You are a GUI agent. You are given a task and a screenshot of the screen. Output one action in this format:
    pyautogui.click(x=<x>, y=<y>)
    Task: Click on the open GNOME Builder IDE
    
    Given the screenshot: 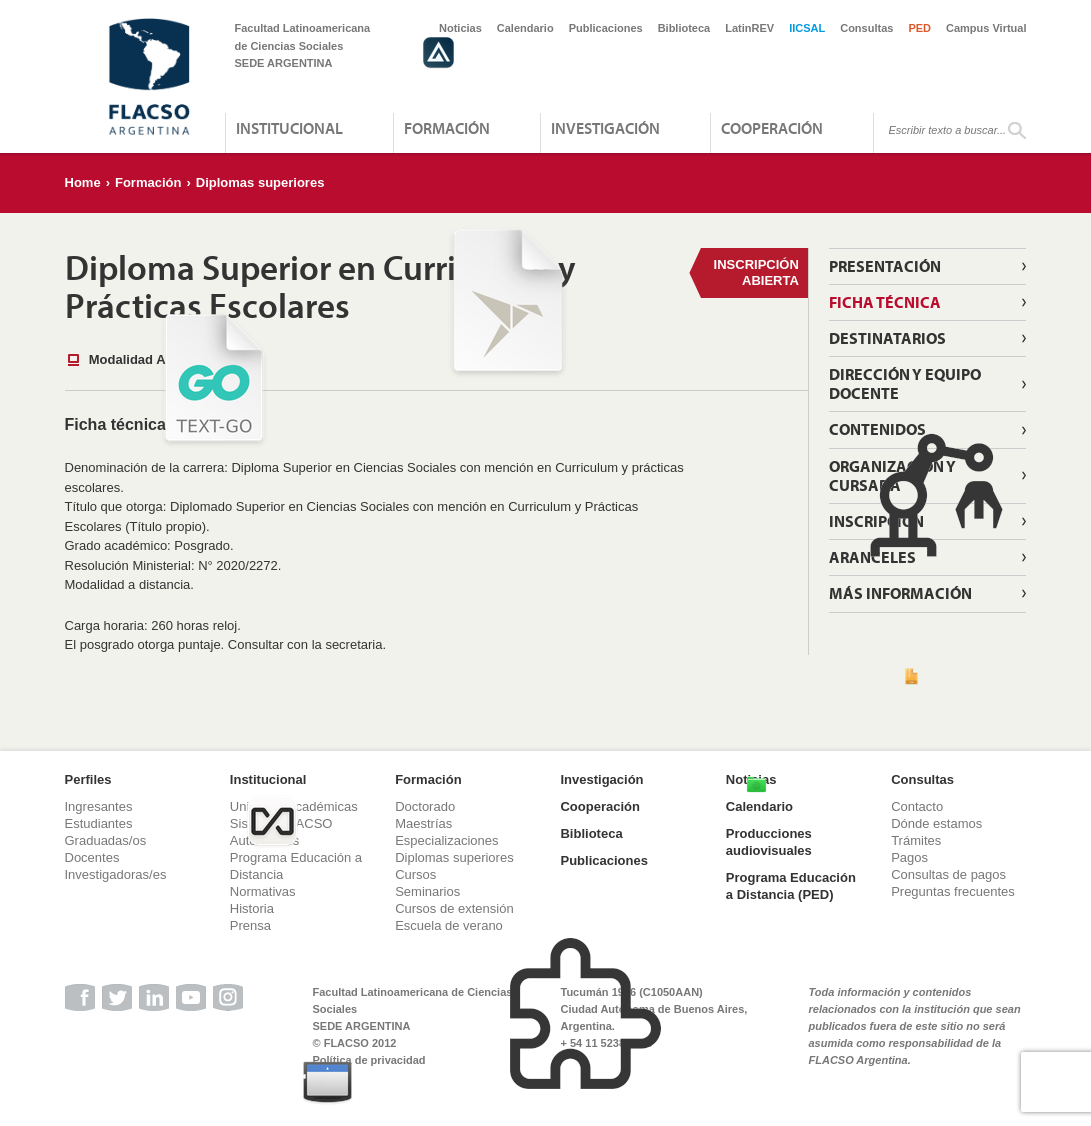 What is the action you would take?
    pyautogui.click(x=936, y=490)
    